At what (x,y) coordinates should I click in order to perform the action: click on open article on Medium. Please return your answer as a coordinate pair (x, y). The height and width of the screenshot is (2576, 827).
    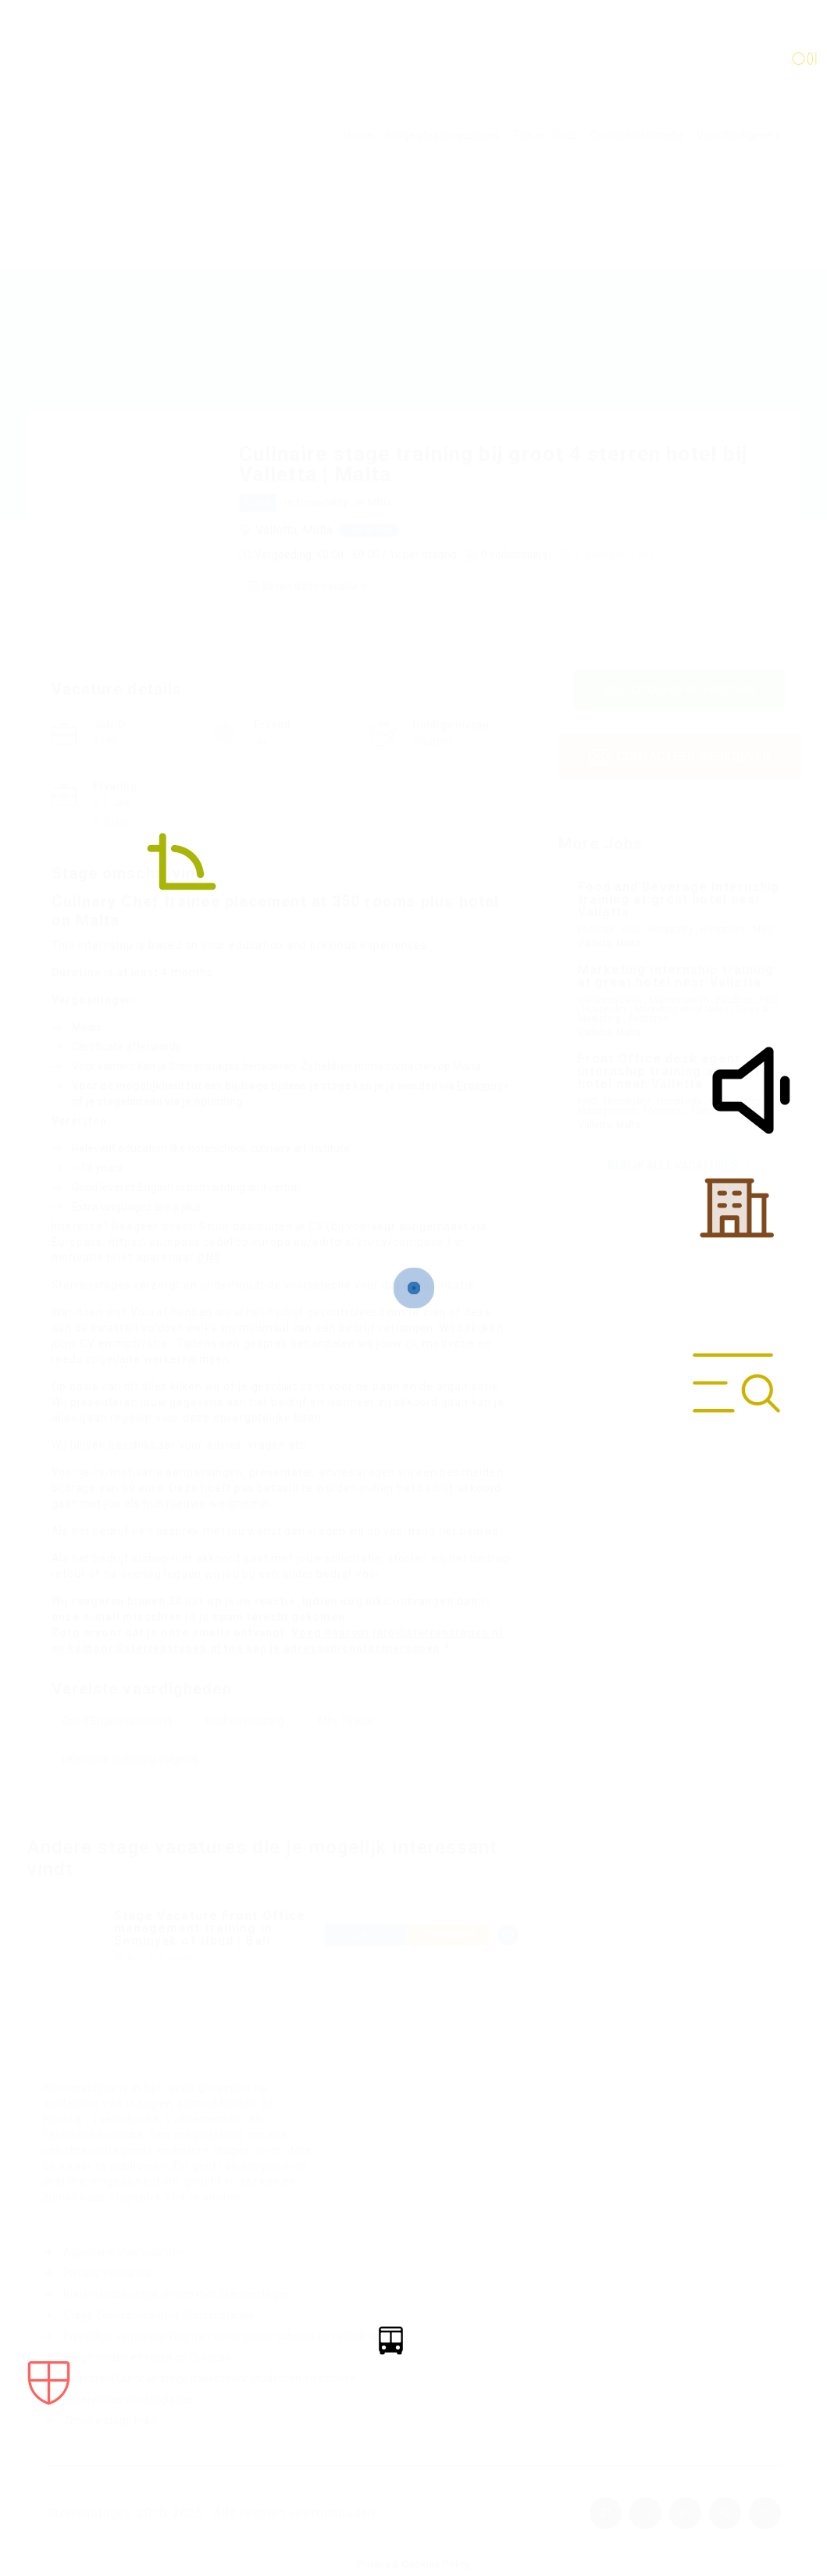
    Looking at the image, I should click on (804, 59).